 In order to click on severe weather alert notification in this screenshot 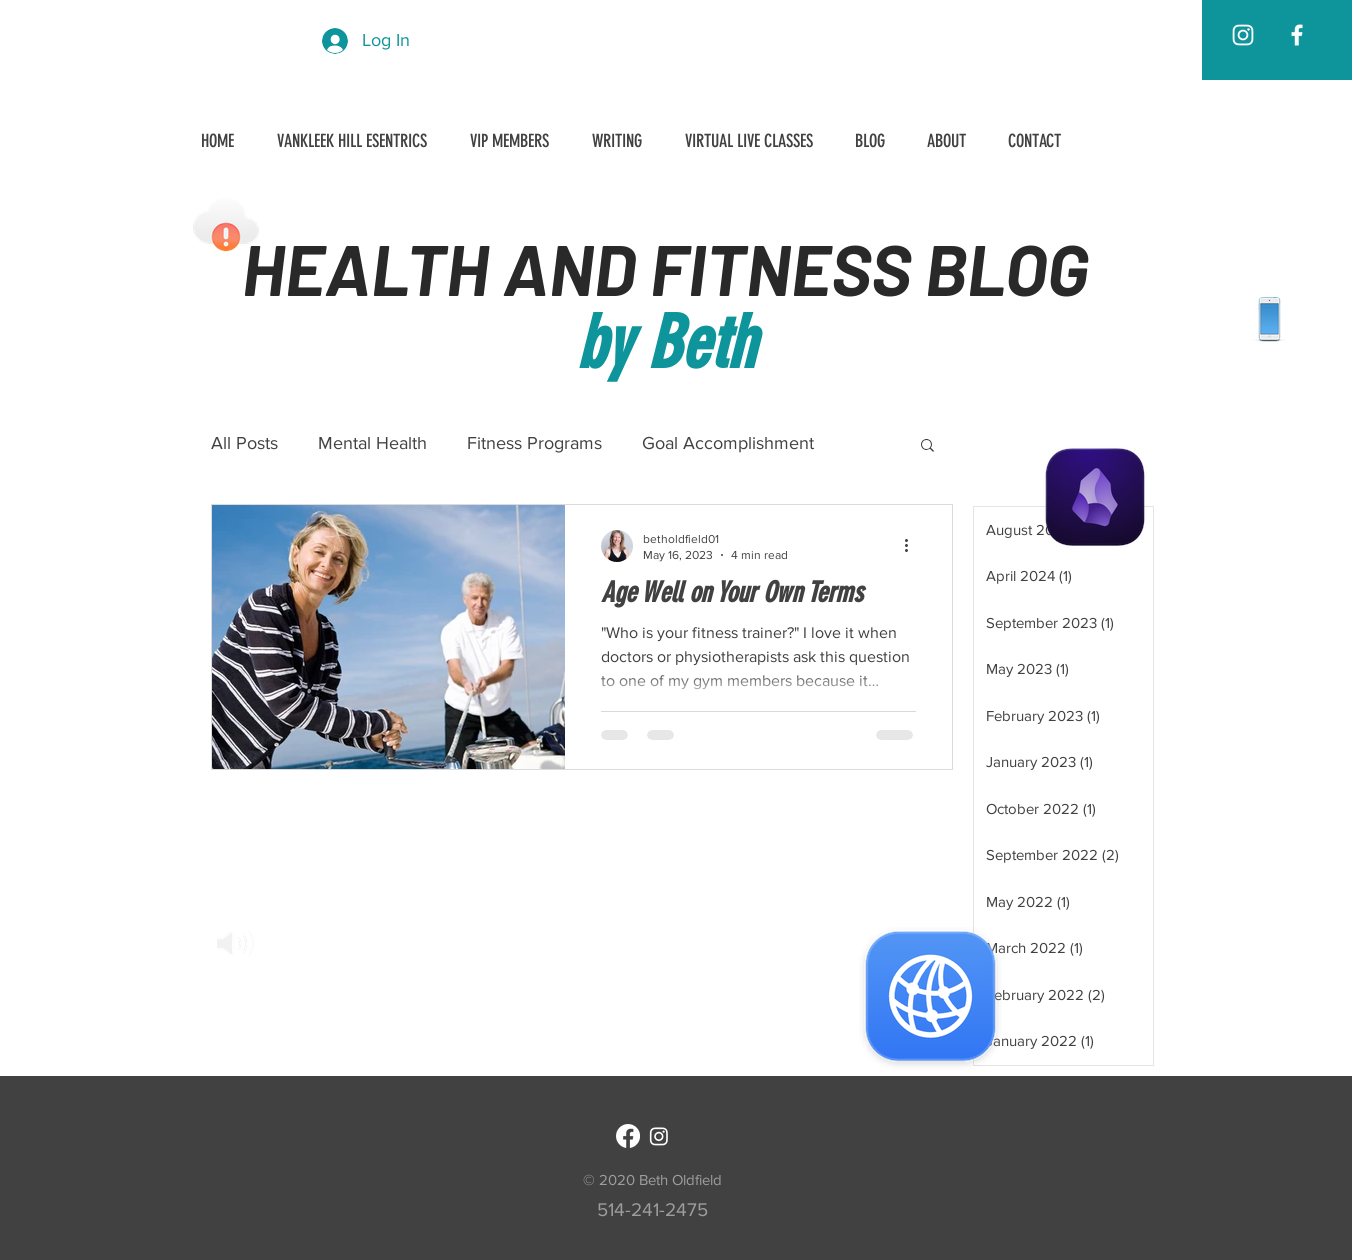, I will do `click(226, 224)`.